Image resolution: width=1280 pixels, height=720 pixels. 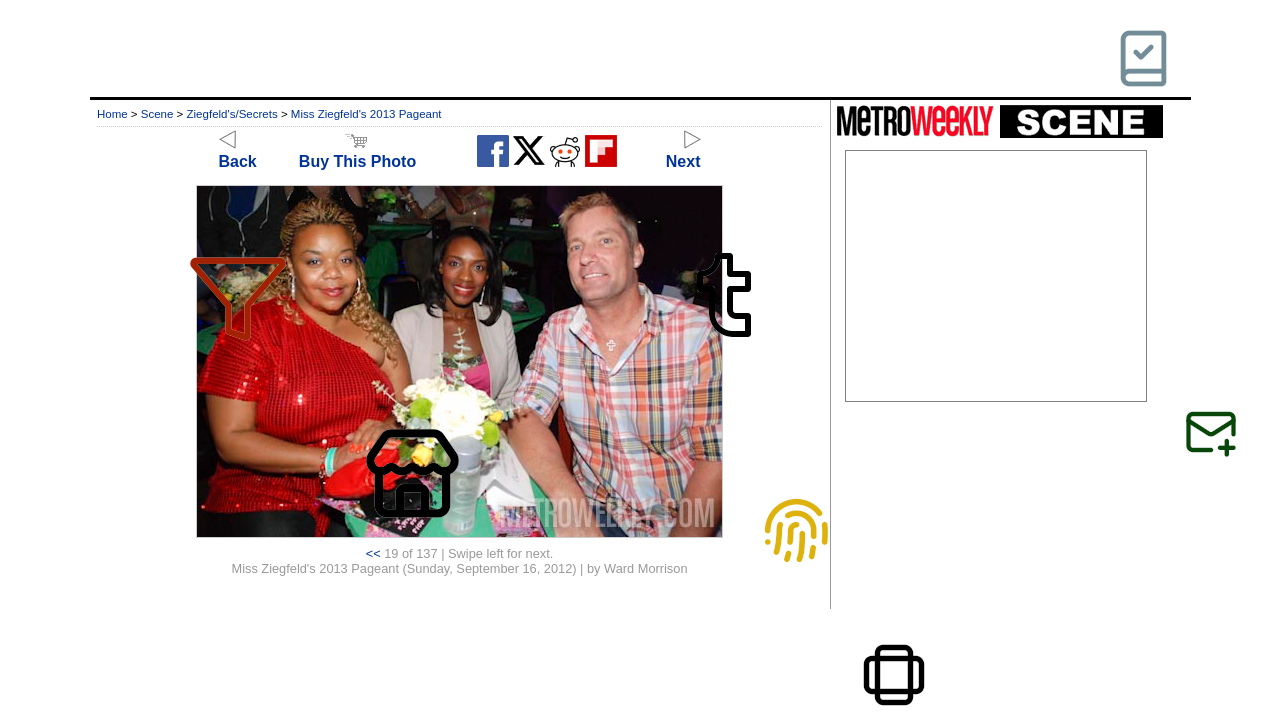 I want to click on compose a new email, so click(x=1211, y=432).